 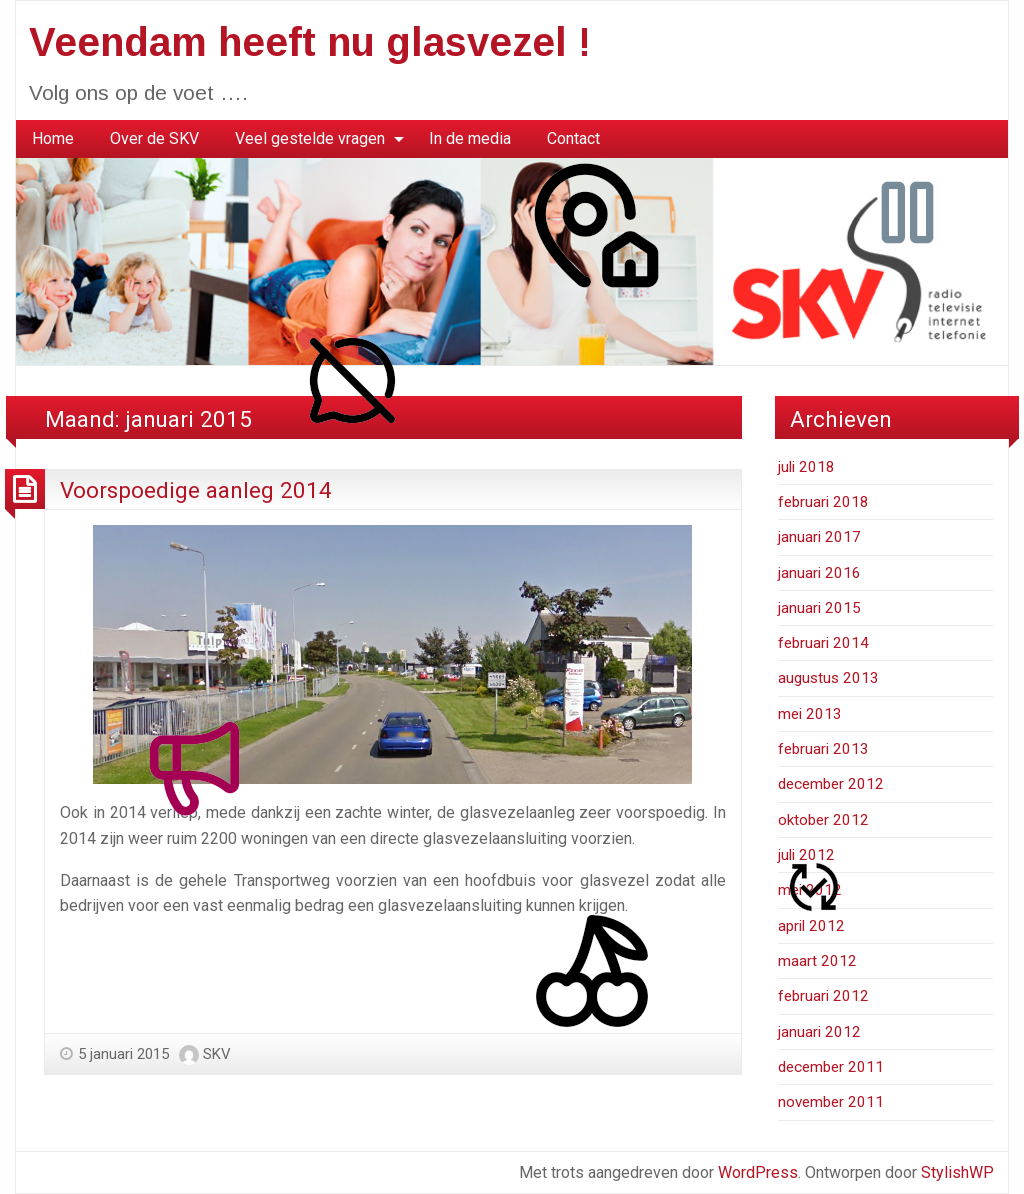 What do you see at coordinates (592, 971) in the screenshot?
I see `indicates fruit or food category` at bounding box center [592, 971].